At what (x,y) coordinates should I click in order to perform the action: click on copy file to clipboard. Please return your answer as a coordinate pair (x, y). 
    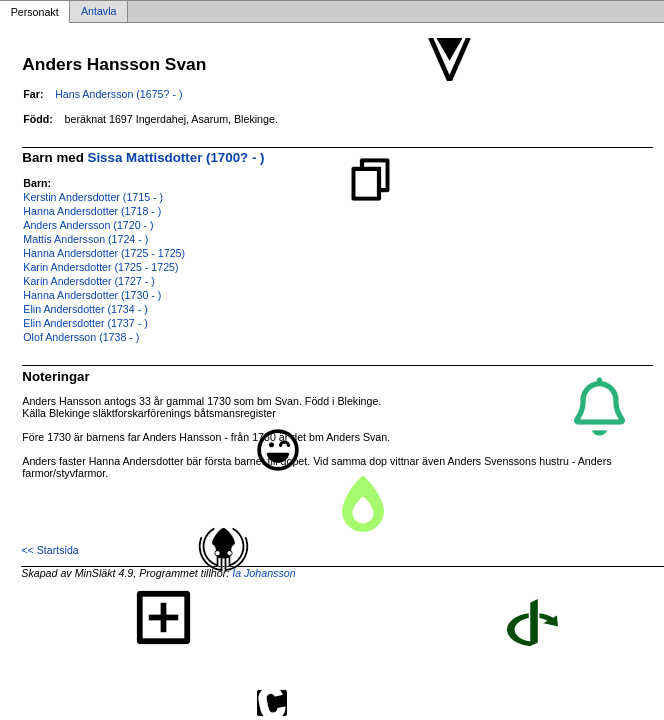
    Looking at the image, I should click on (370, 179).